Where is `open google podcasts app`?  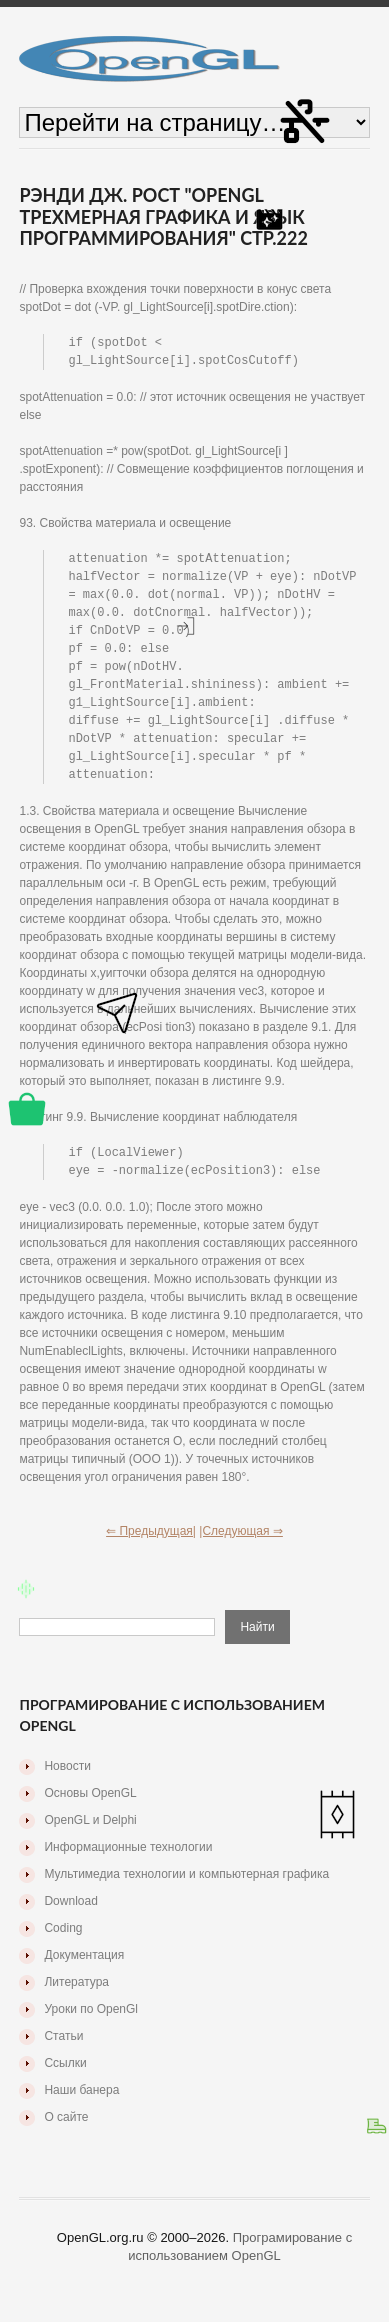 open google podcasts app is located at coordinates (26, 1589).